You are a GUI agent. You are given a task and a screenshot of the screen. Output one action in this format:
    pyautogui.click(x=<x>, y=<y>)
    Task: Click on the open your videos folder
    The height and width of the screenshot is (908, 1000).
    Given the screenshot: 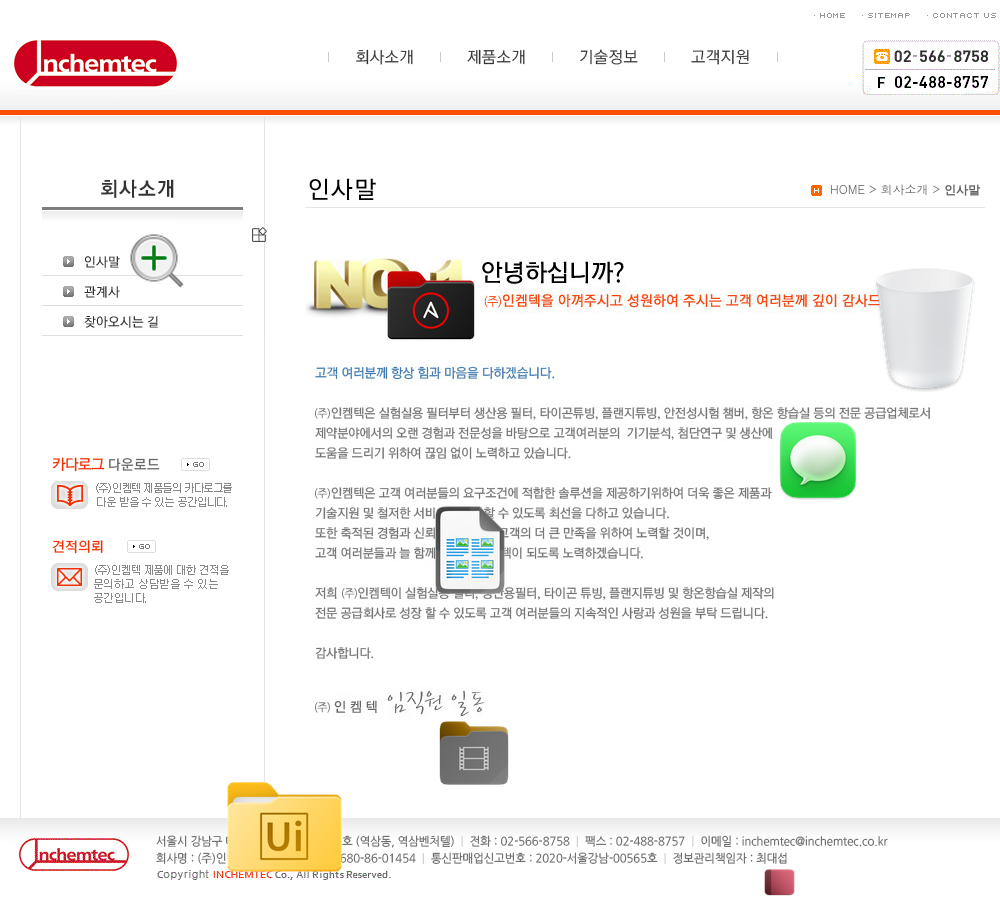 What is the action you would take?
    pyautogui.click(x=474, y=753)
    